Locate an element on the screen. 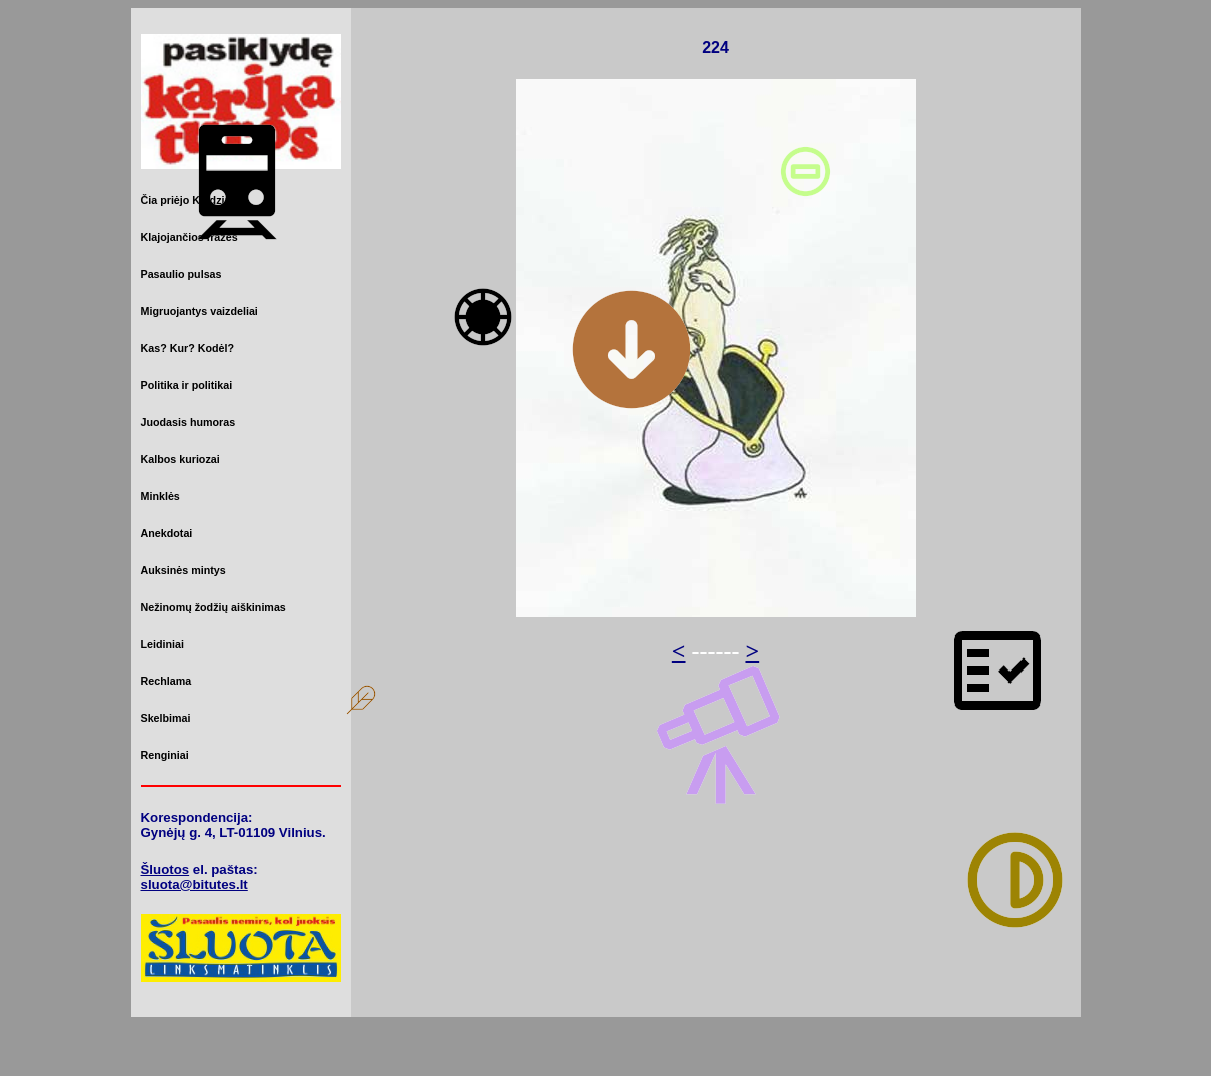 This screenshot has height=1076, width=1211. adjust display contrast settings is located at coordinates (1015, 880).